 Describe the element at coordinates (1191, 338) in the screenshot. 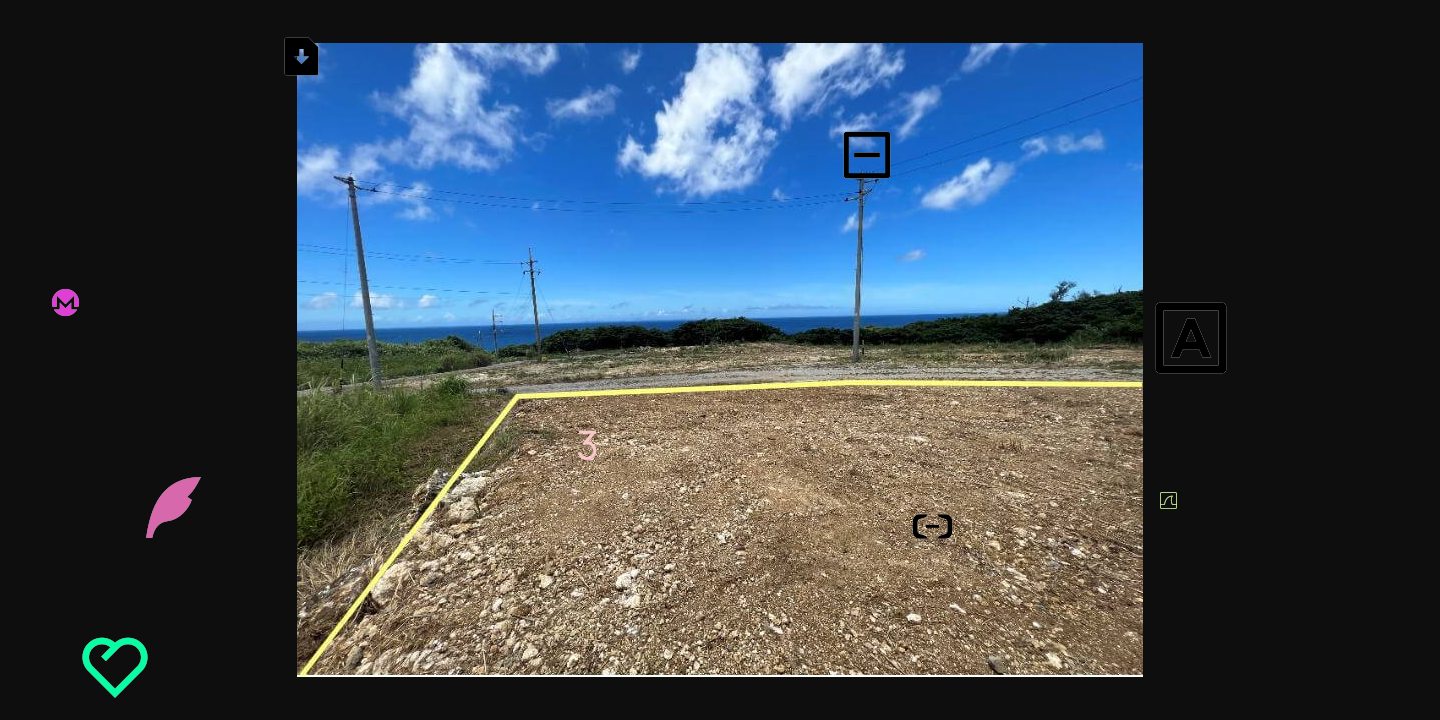

I see `switch keyboard input method` at that location.